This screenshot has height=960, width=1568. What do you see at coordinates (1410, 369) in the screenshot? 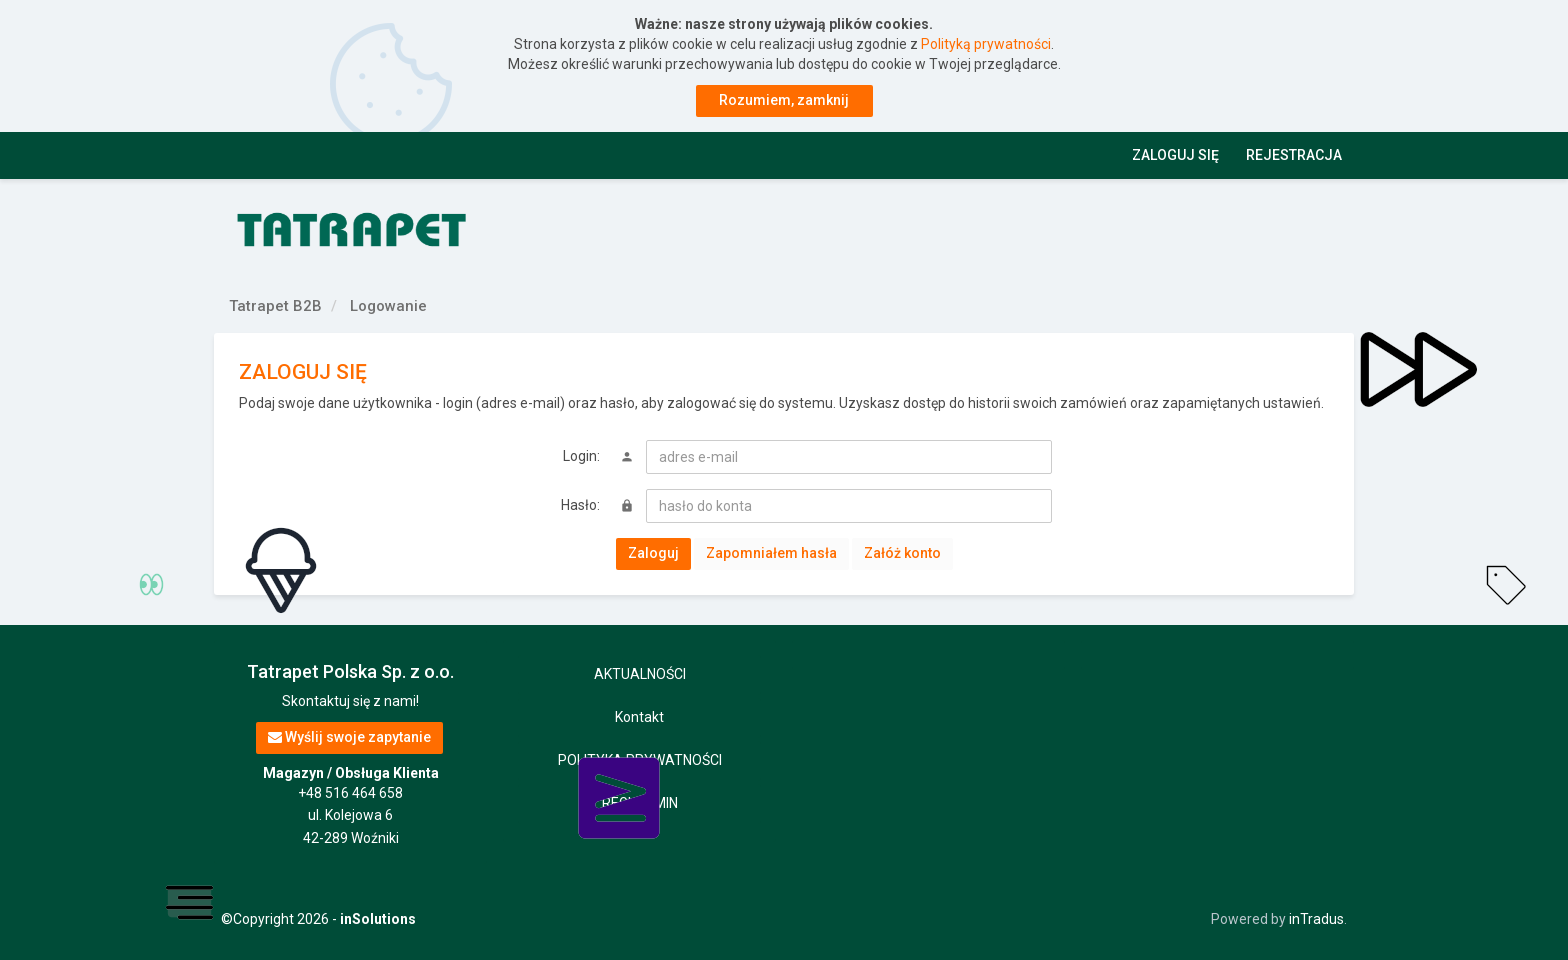
I see `skip forward in media playback` at bounding box center [1410, 369].